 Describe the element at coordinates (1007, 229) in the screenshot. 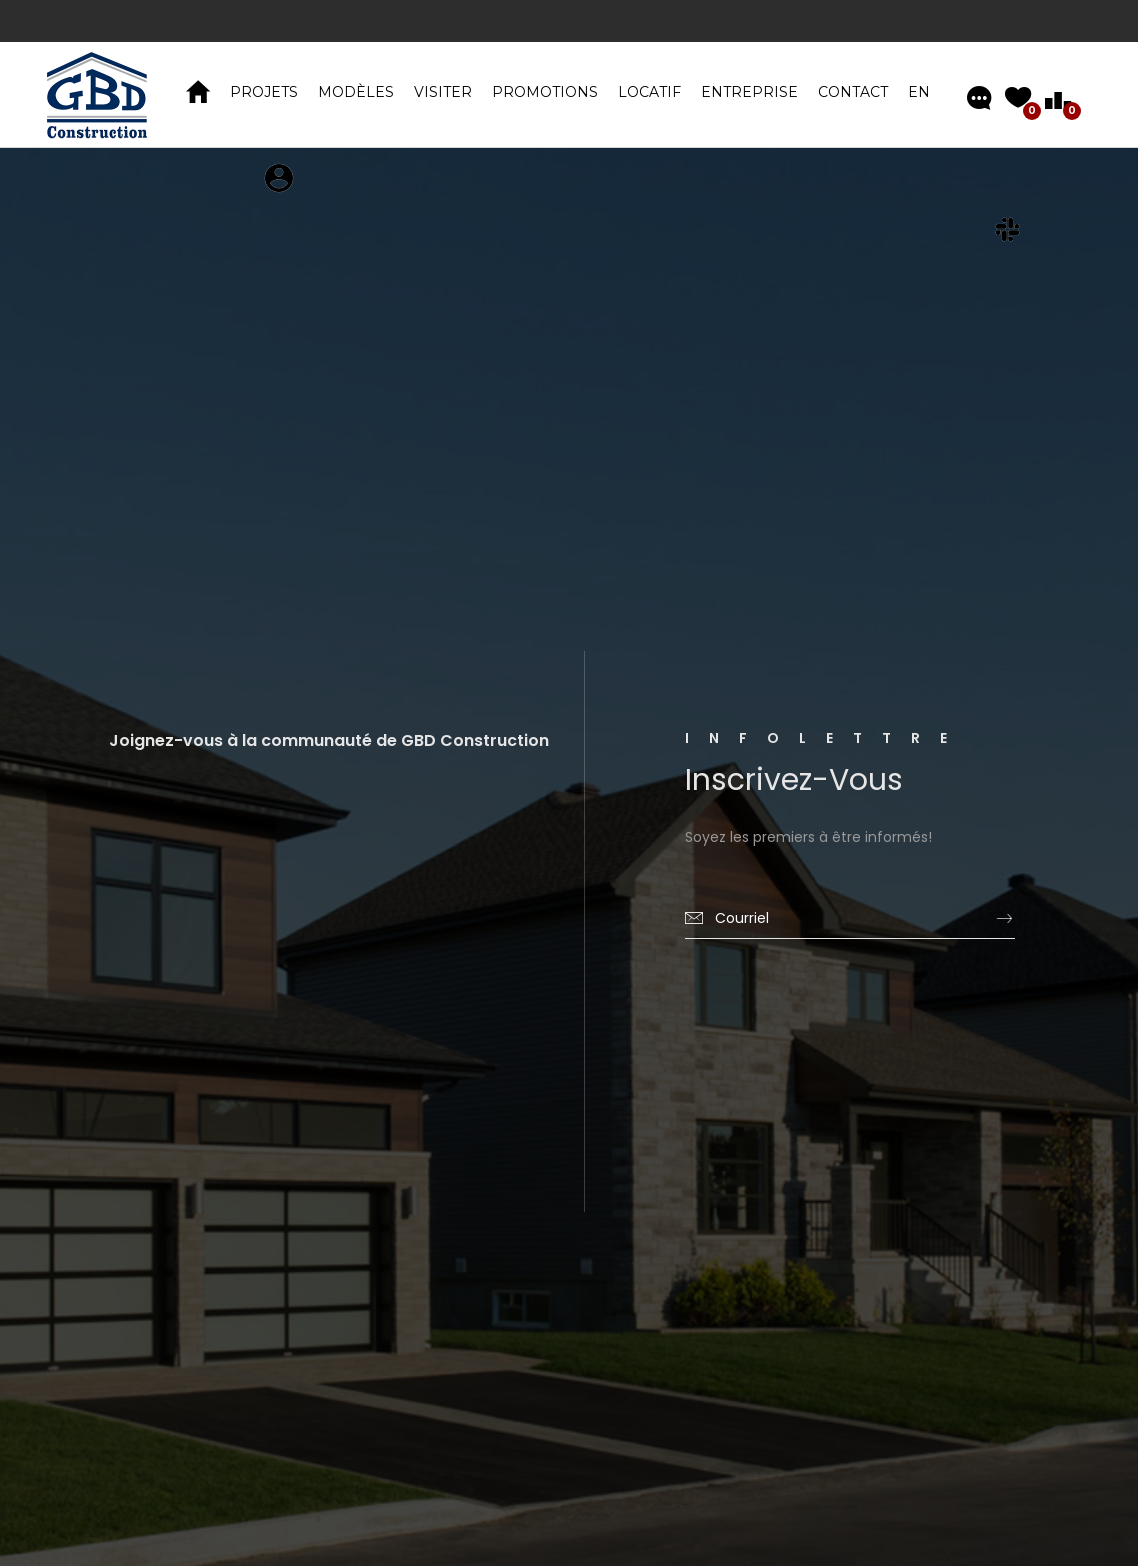

I see `open Slack app` at that location.